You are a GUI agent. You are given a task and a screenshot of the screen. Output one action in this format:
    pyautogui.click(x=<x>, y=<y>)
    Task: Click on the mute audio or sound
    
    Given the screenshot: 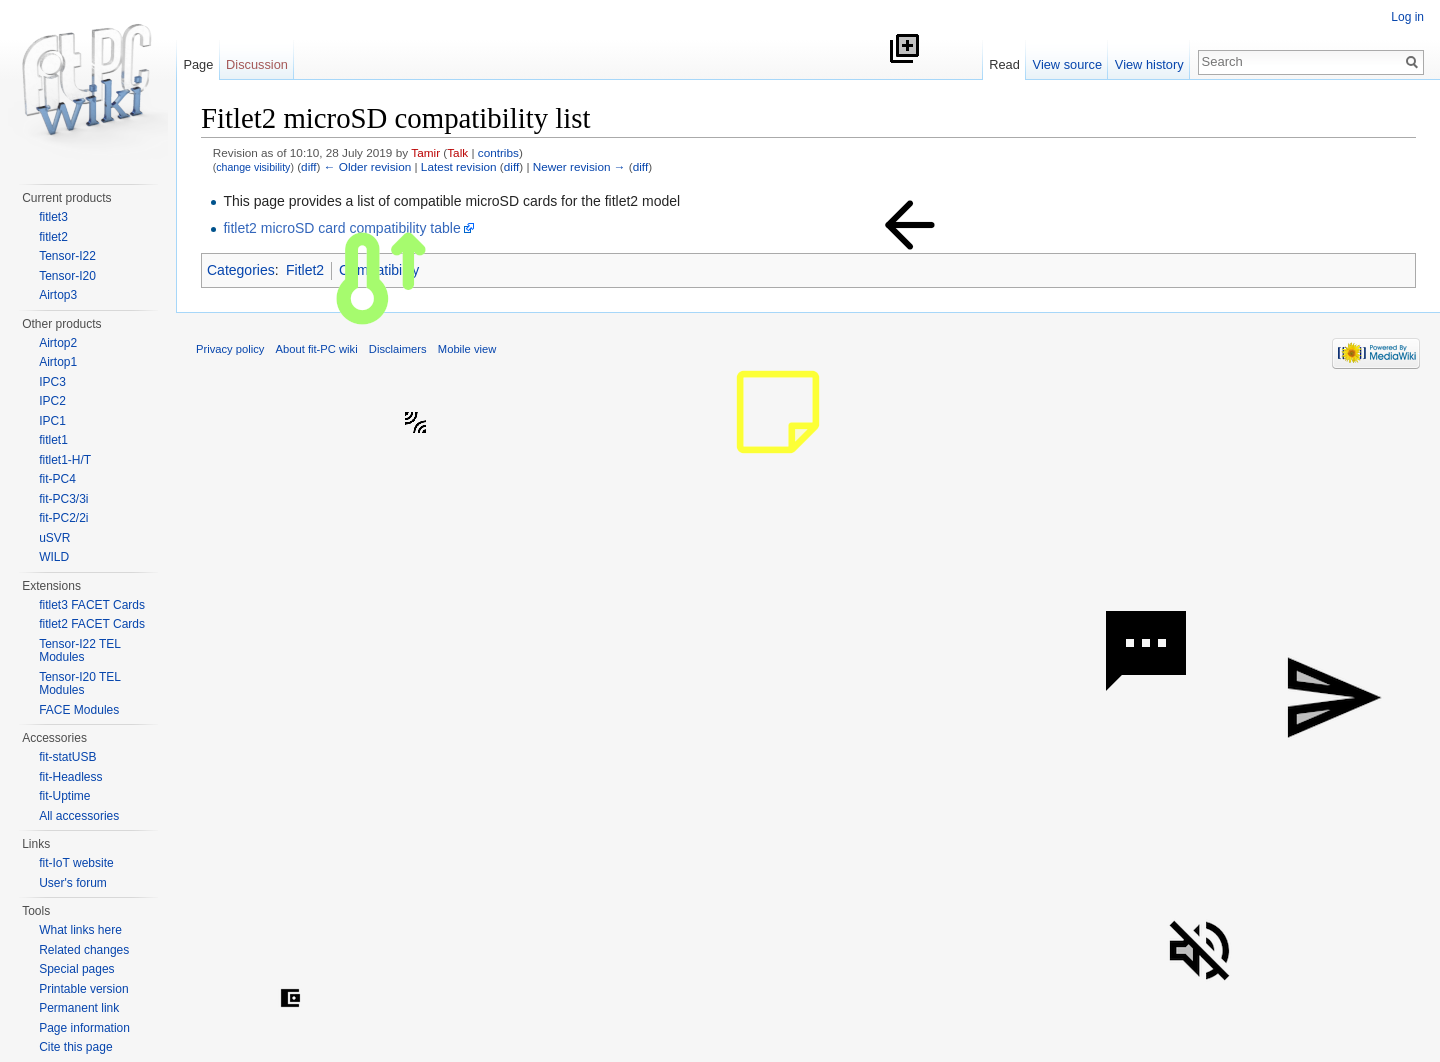 What is the action you would take?
    pyautogui.click(x=1199, y=950)
    